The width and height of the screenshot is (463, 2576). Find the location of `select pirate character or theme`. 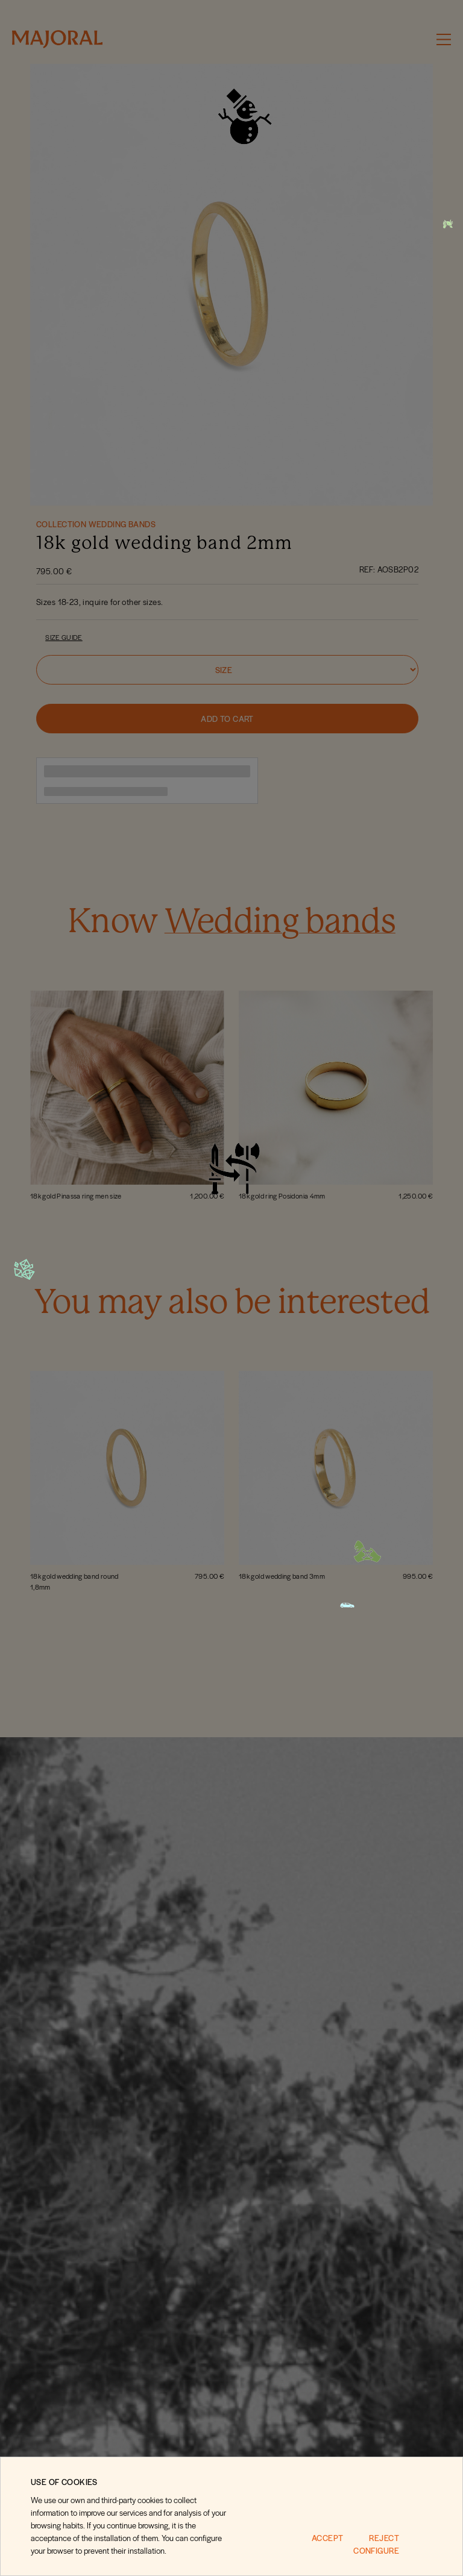

select pirate character or theme is located at coordinates (367, 1551).